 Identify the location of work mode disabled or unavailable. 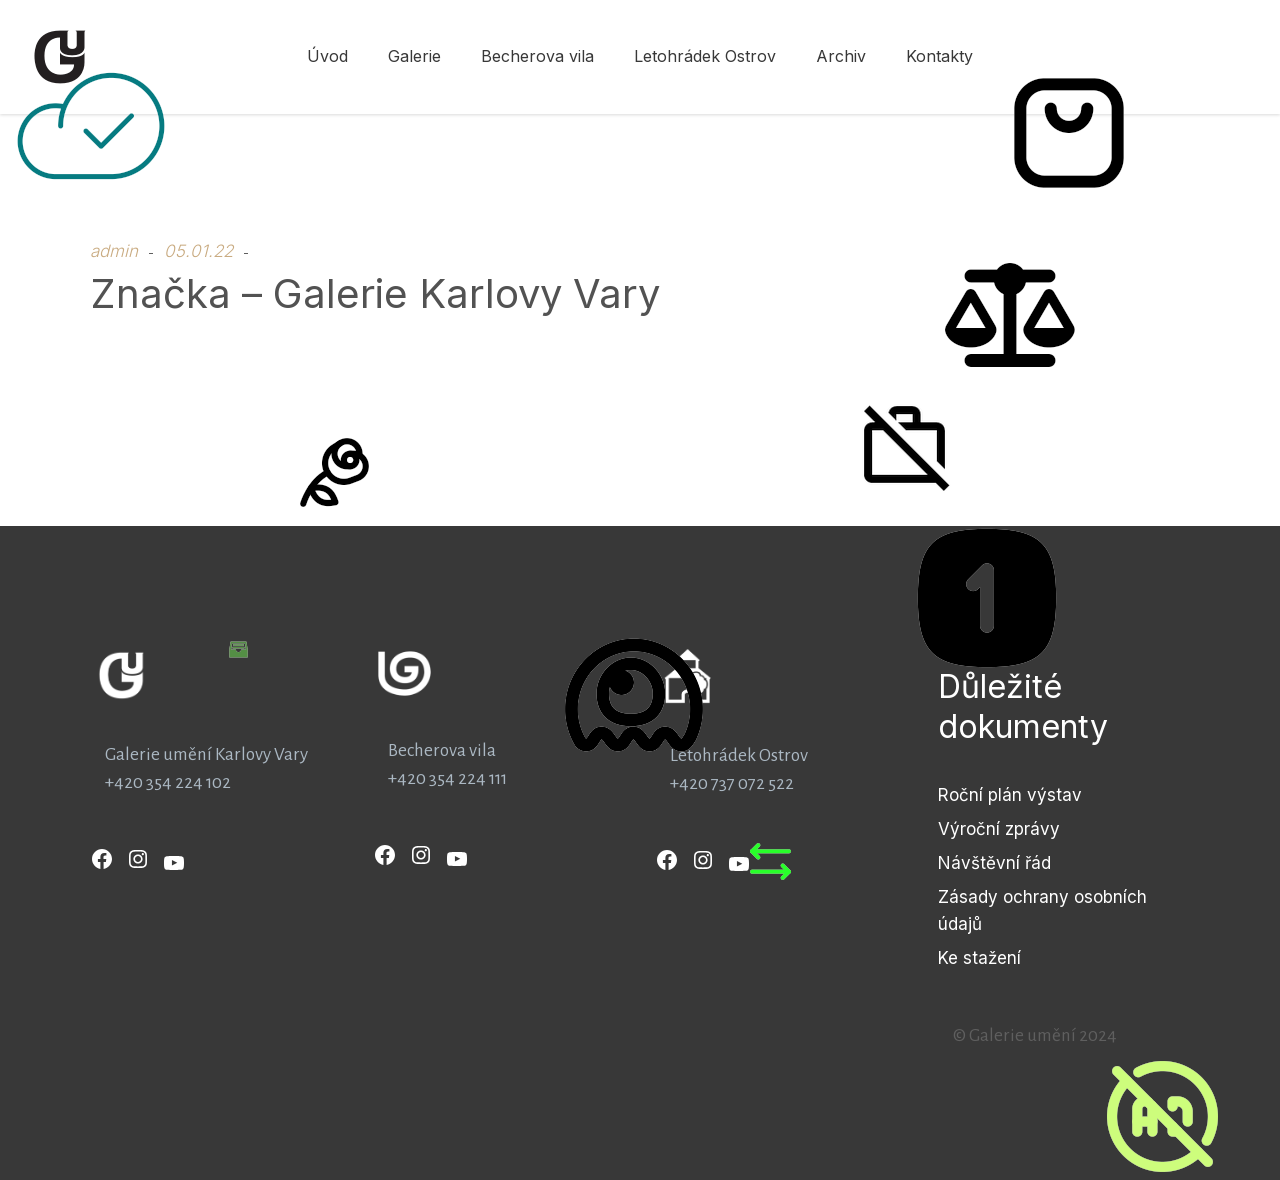
(904, 446).